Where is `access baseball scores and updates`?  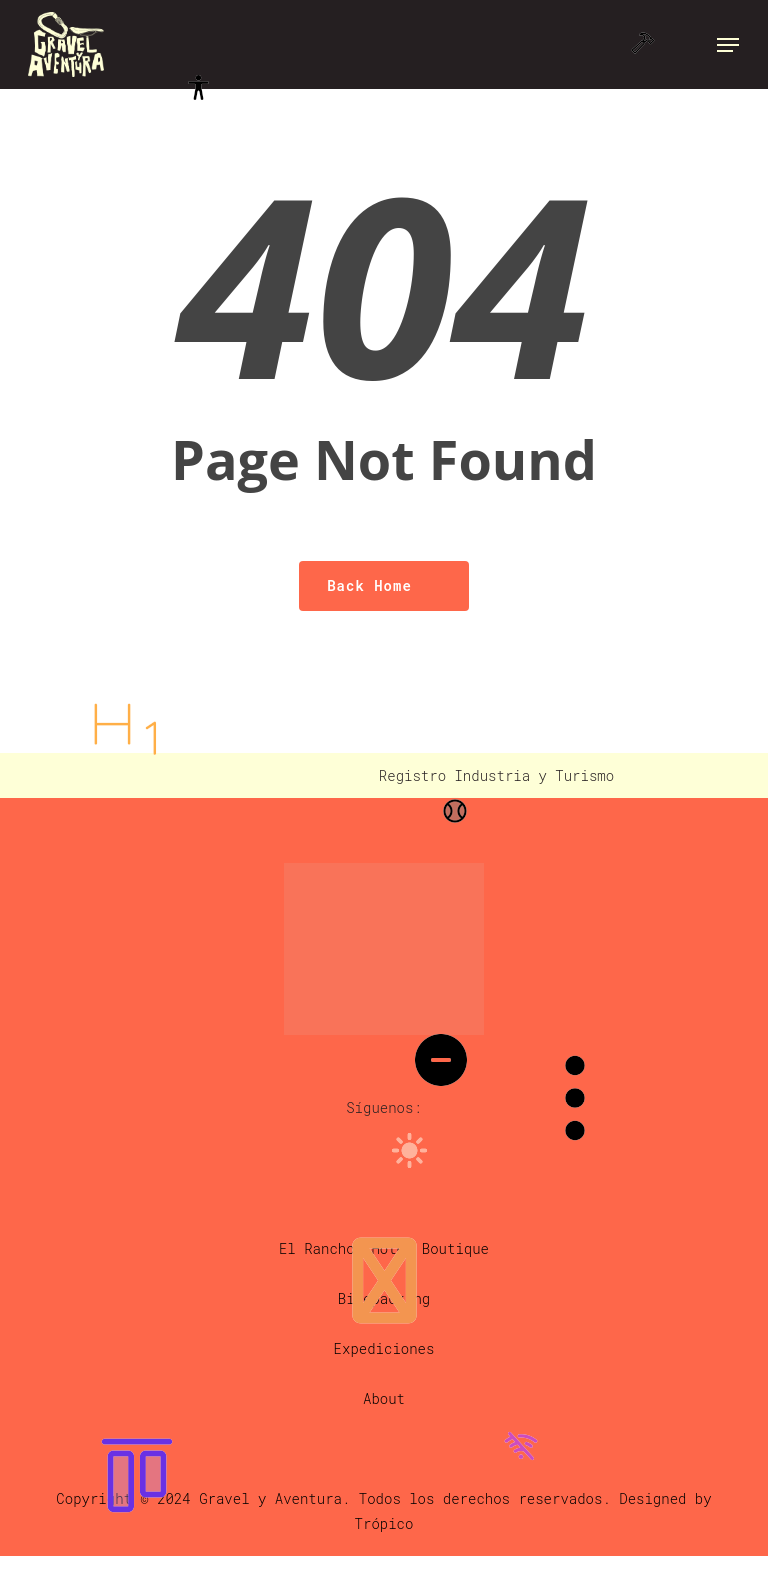
access baseball scores and updates is located at coordinates (455, 811).